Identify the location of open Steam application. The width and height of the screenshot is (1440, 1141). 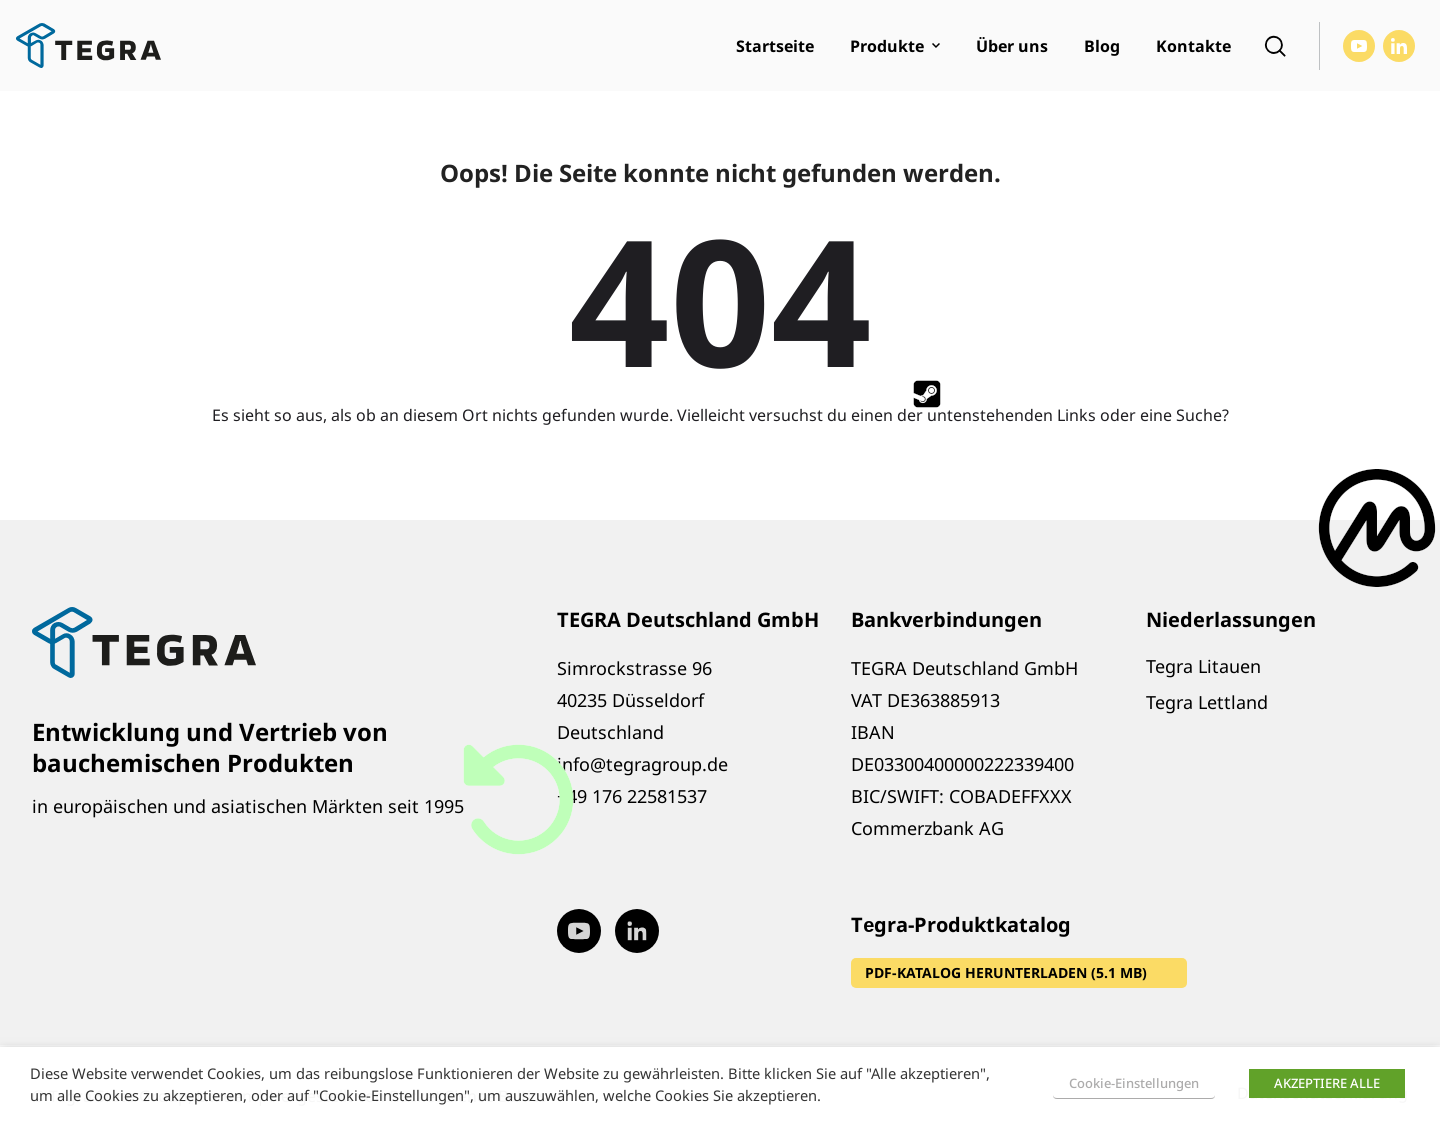
(927, 394).